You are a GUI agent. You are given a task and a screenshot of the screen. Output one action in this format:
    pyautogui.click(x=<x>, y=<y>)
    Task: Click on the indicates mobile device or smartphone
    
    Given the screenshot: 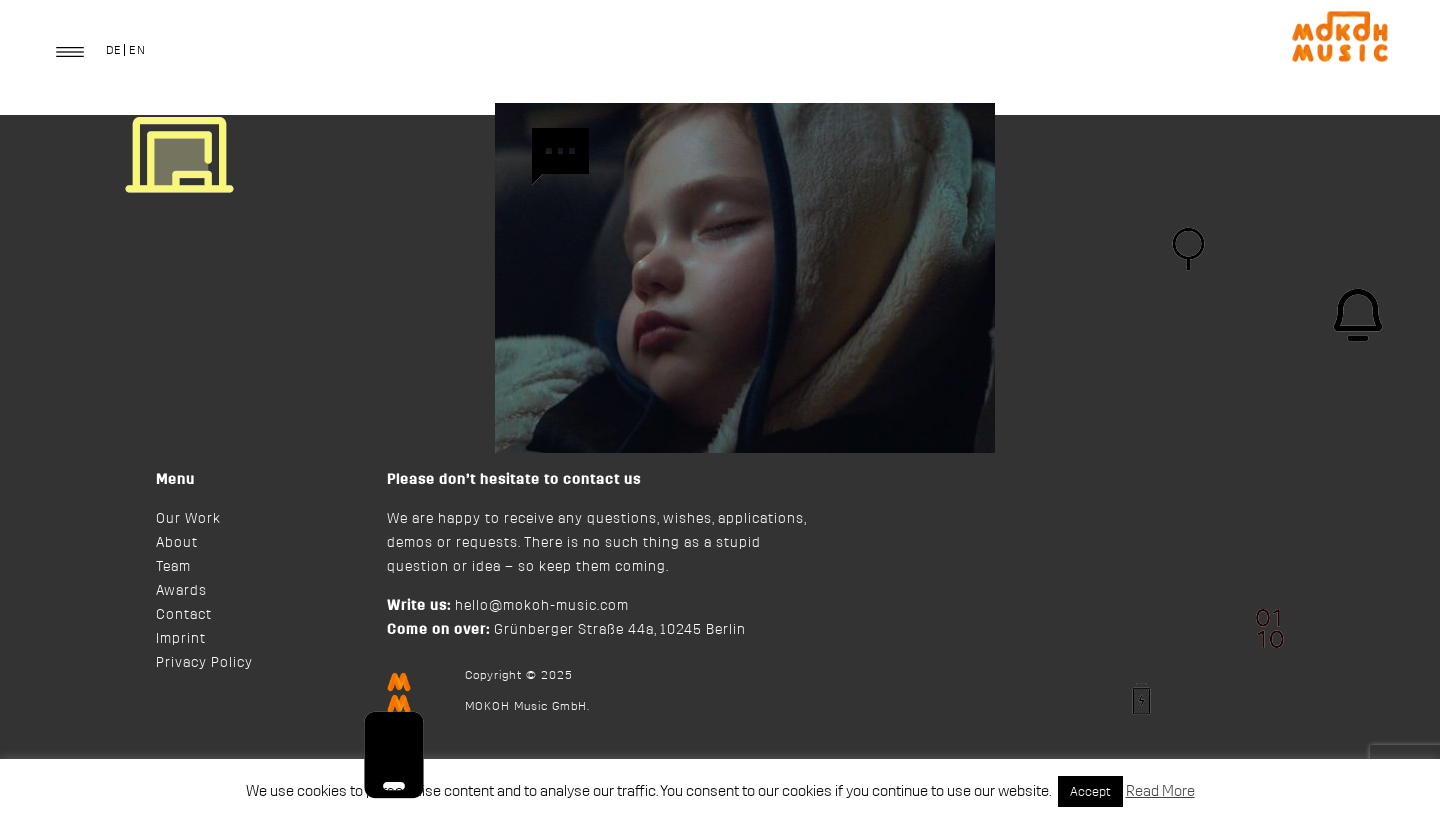 What is the action you would take?
    pyautogui.click(x=394, y=755)
    